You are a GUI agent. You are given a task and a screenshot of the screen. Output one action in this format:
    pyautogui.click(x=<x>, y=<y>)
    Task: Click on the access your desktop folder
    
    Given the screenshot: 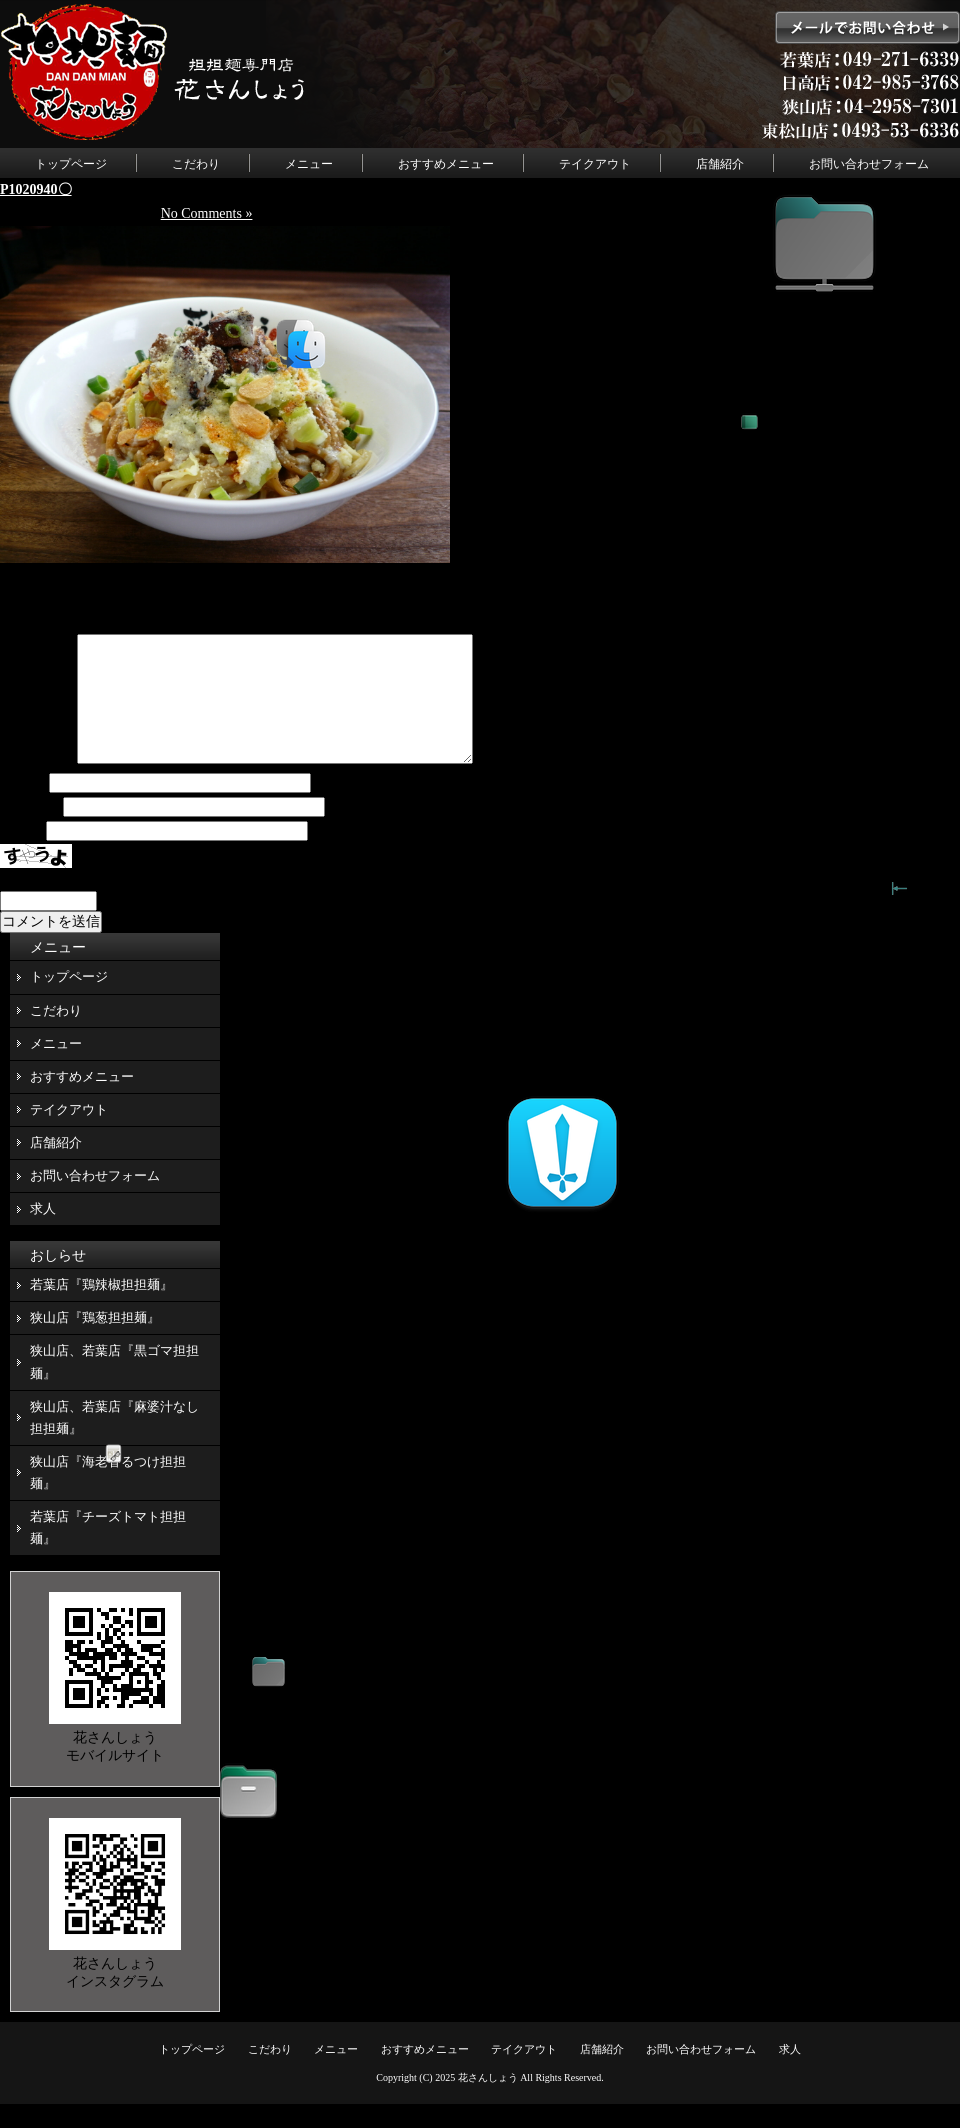 What is the action you would take?
    pyautogui.click(x=749, y=421)
    